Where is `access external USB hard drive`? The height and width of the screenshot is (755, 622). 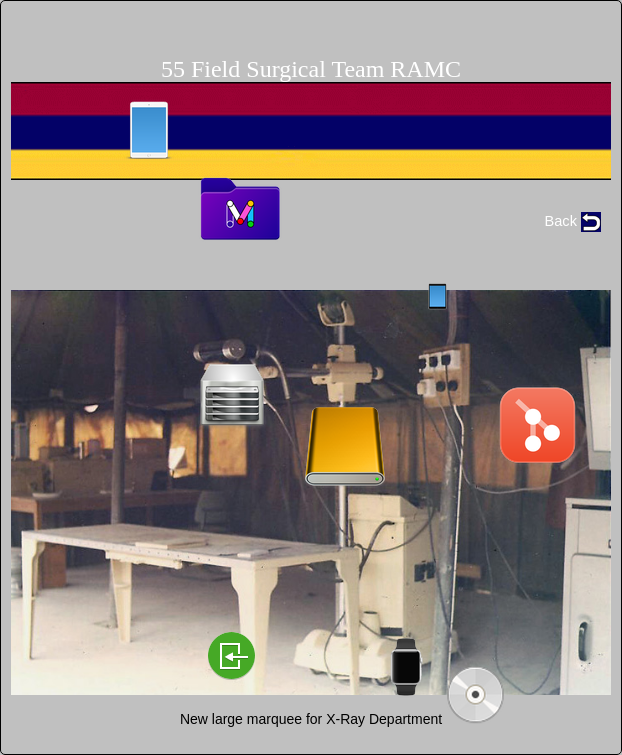 access external USB hard drive is located at coordinates (345, 446).